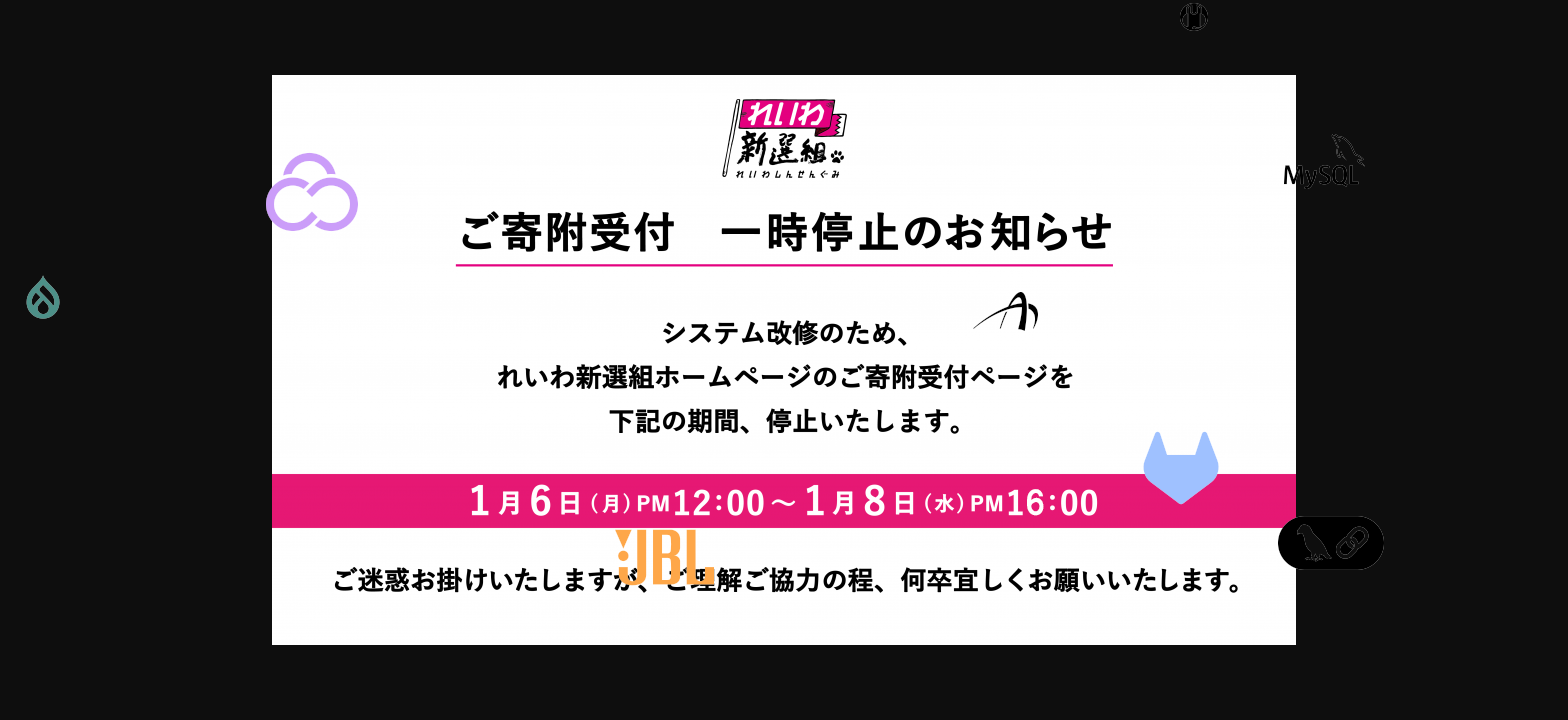 The image size is (1568, 720). Describe the element at coordinates (1181, 468) in the screenshot. I see `open GitLab` at that location.